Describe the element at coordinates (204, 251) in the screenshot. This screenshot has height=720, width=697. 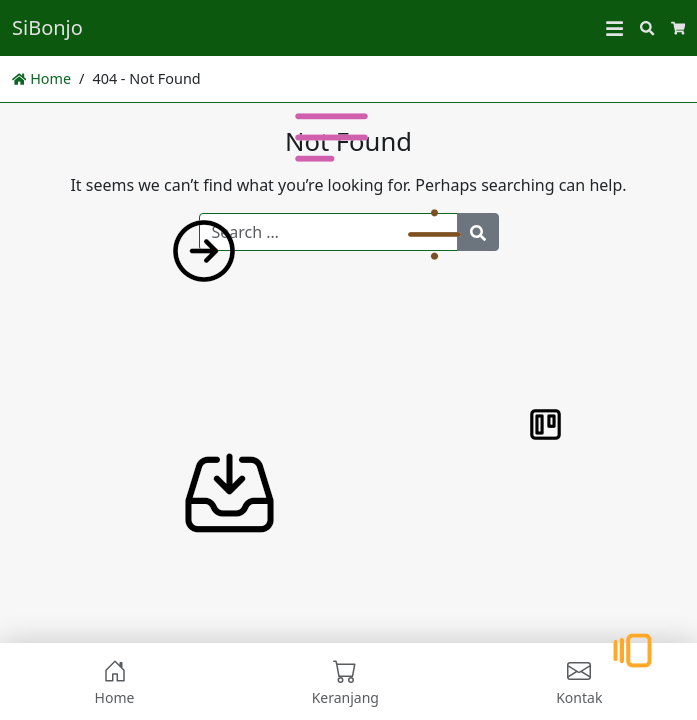
I see `proceed to the next step` at that location.